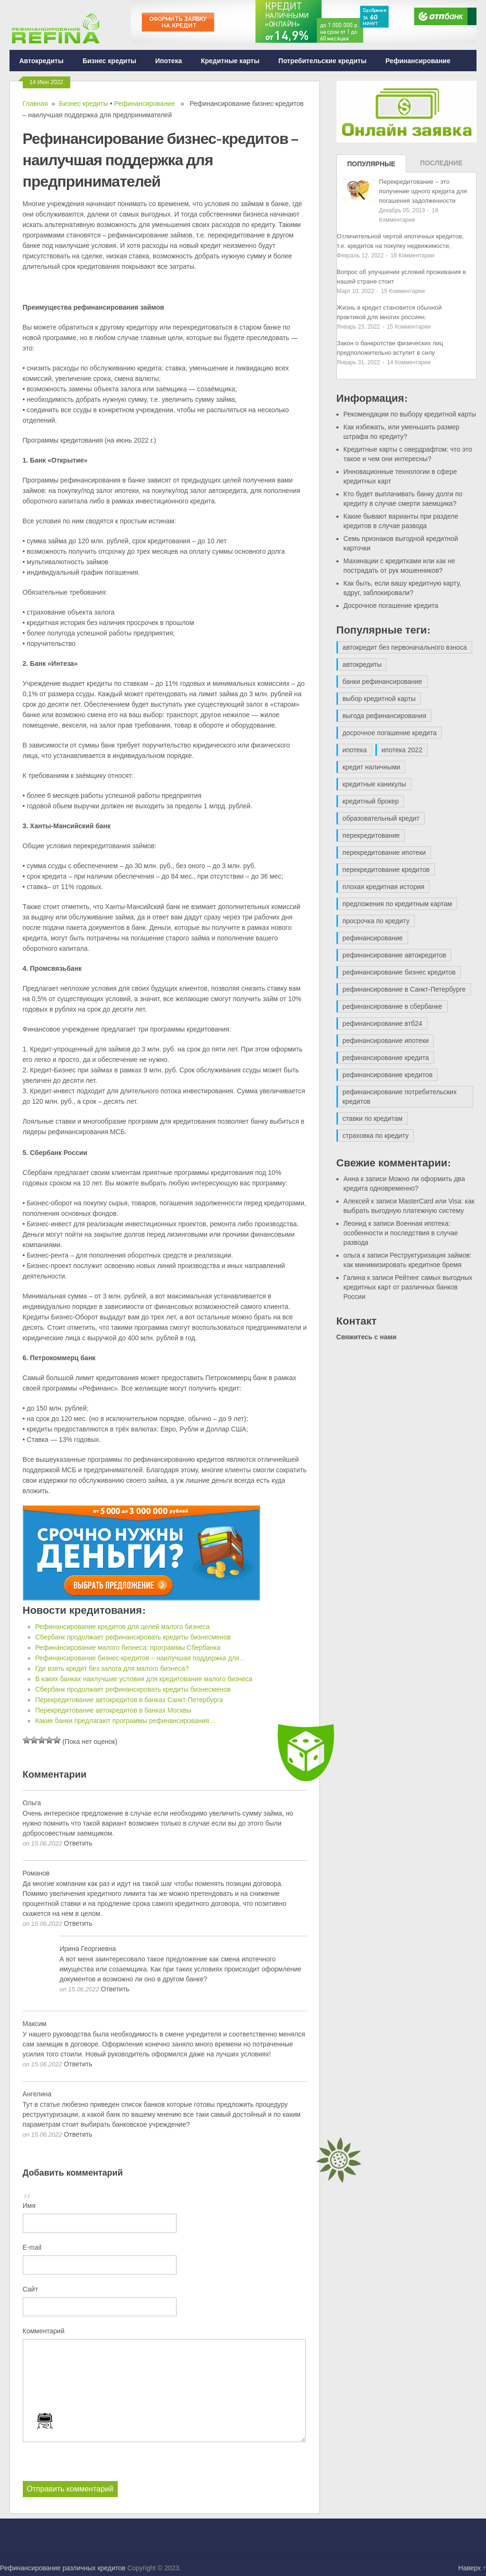 The image size is (486, 2576). I want to click on access game protection or security settings, so click(306, 1752).